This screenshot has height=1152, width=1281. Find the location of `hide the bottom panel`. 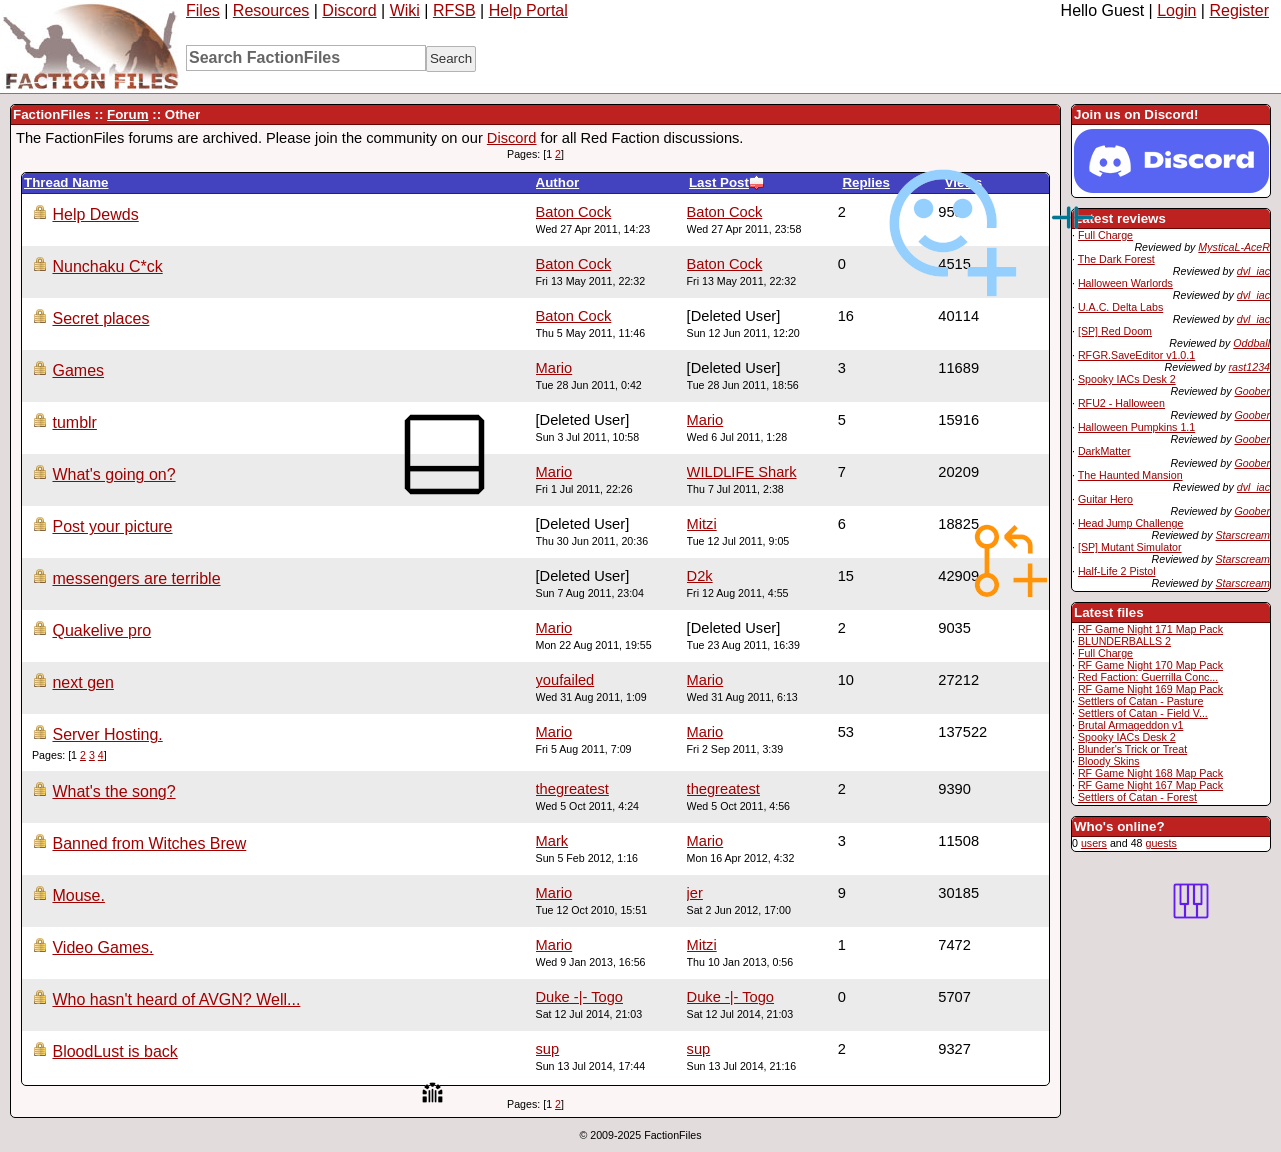

hide the bottom panel is located at coordinates (444, 454).